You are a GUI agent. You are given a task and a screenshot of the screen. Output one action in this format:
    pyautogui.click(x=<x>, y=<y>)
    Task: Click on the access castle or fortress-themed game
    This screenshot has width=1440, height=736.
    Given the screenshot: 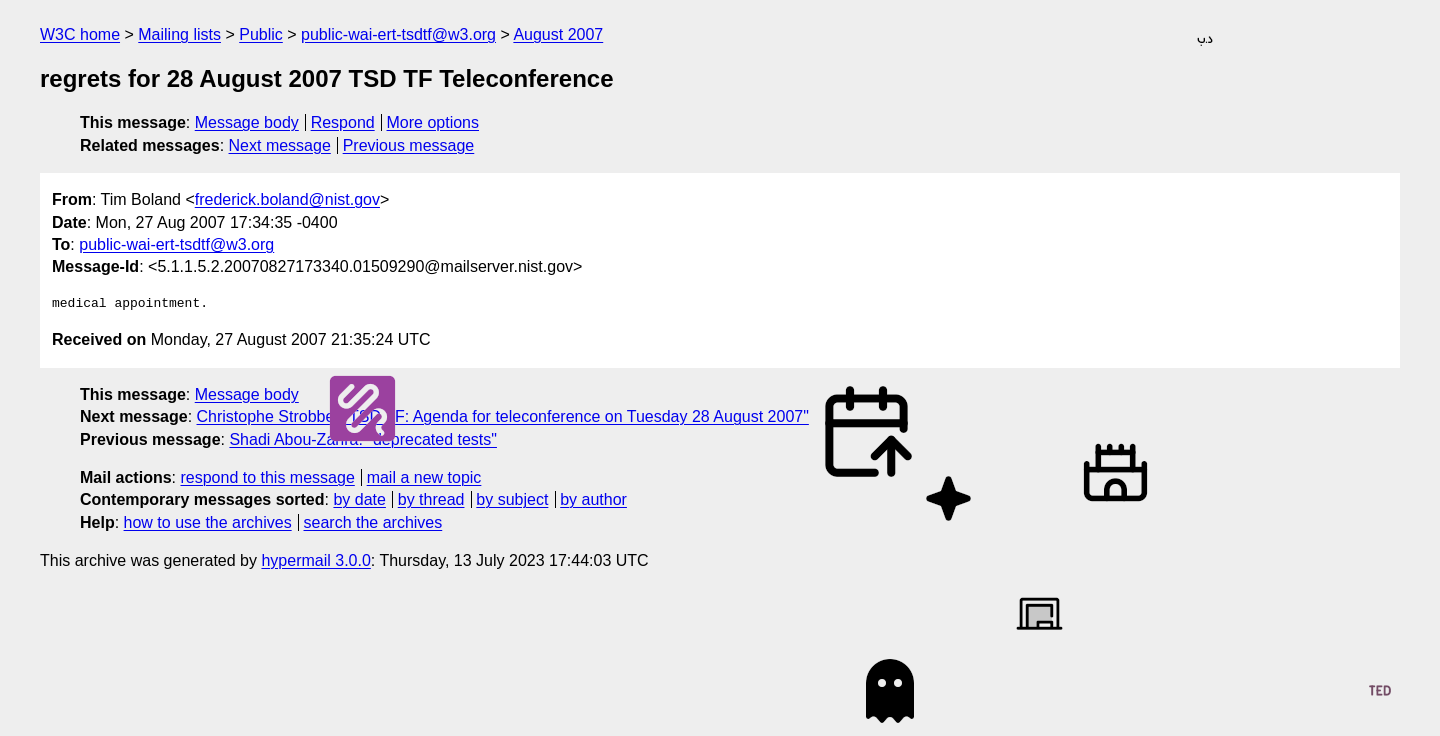 What is the action you would take?
    pyautogui.click(x=1115, y=472)
    